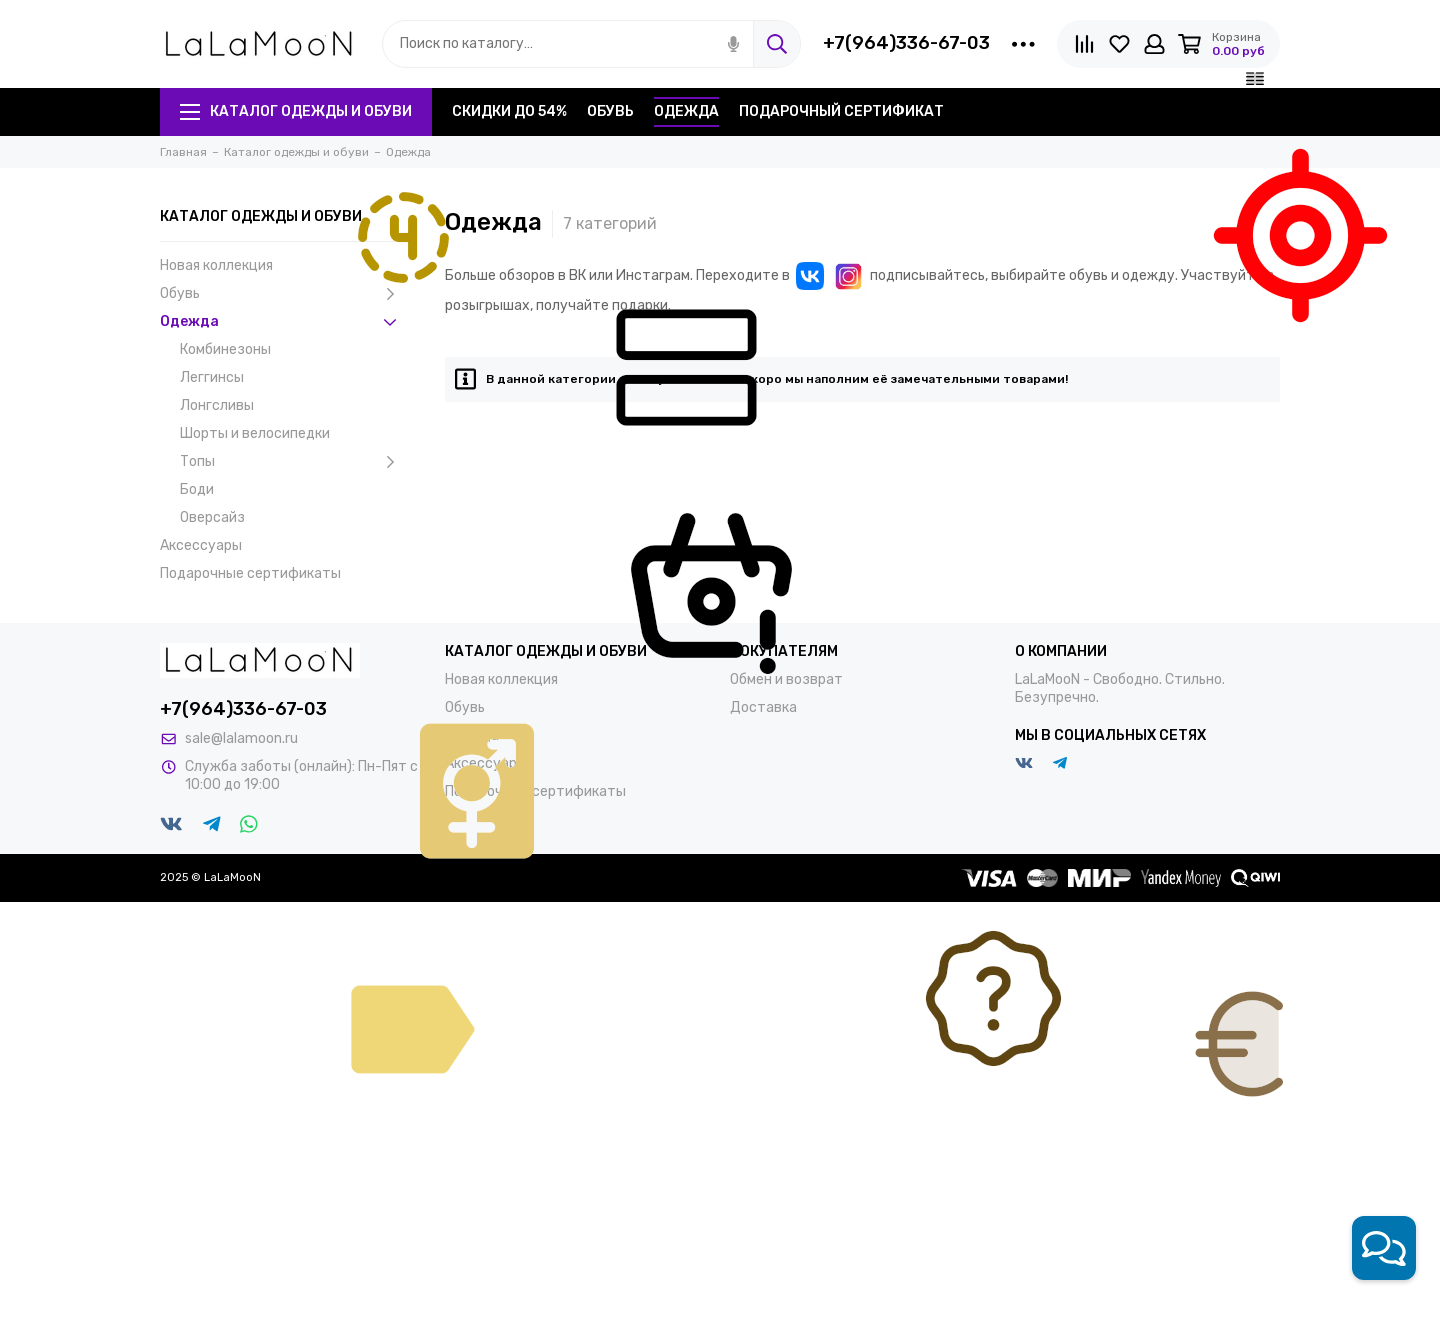 This screenshot has height=1322, width=1440. I want to click on indicates an issue with your shopping basket, so click(711, 585).